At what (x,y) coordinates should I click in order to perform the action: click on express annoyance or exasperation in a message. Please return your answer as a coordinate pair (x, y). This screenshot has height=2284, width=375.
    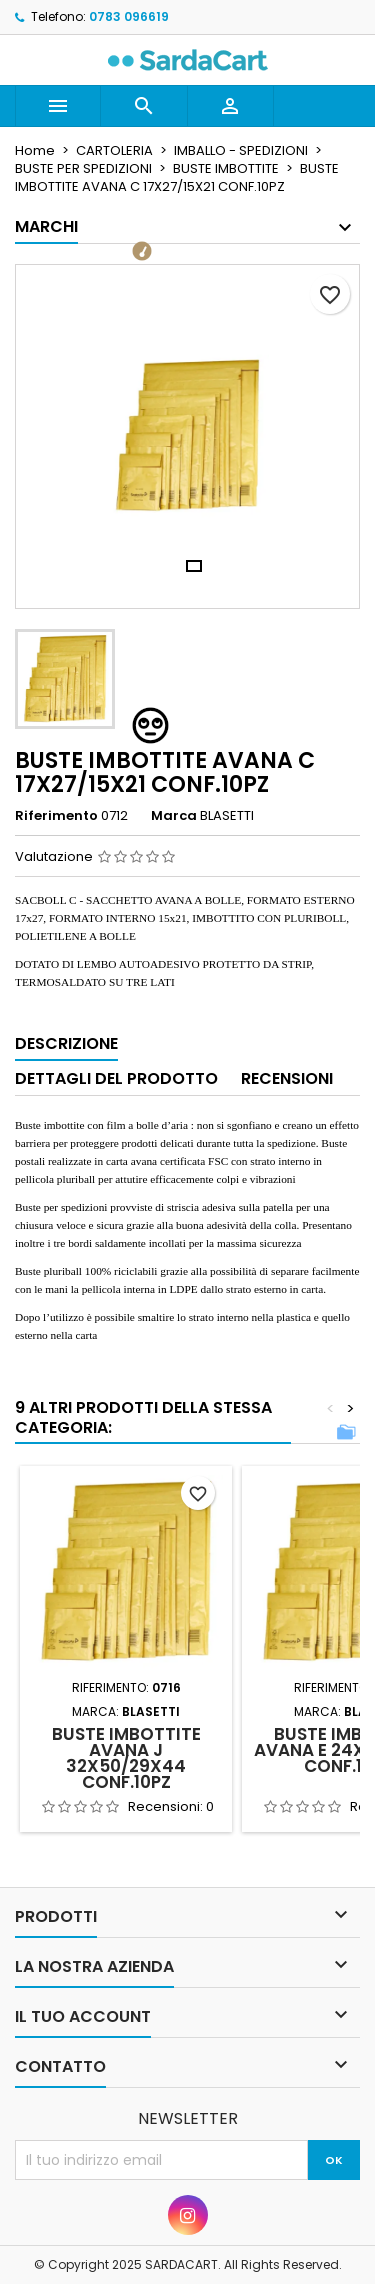
    Looking at the image, I should click on (150, 725).